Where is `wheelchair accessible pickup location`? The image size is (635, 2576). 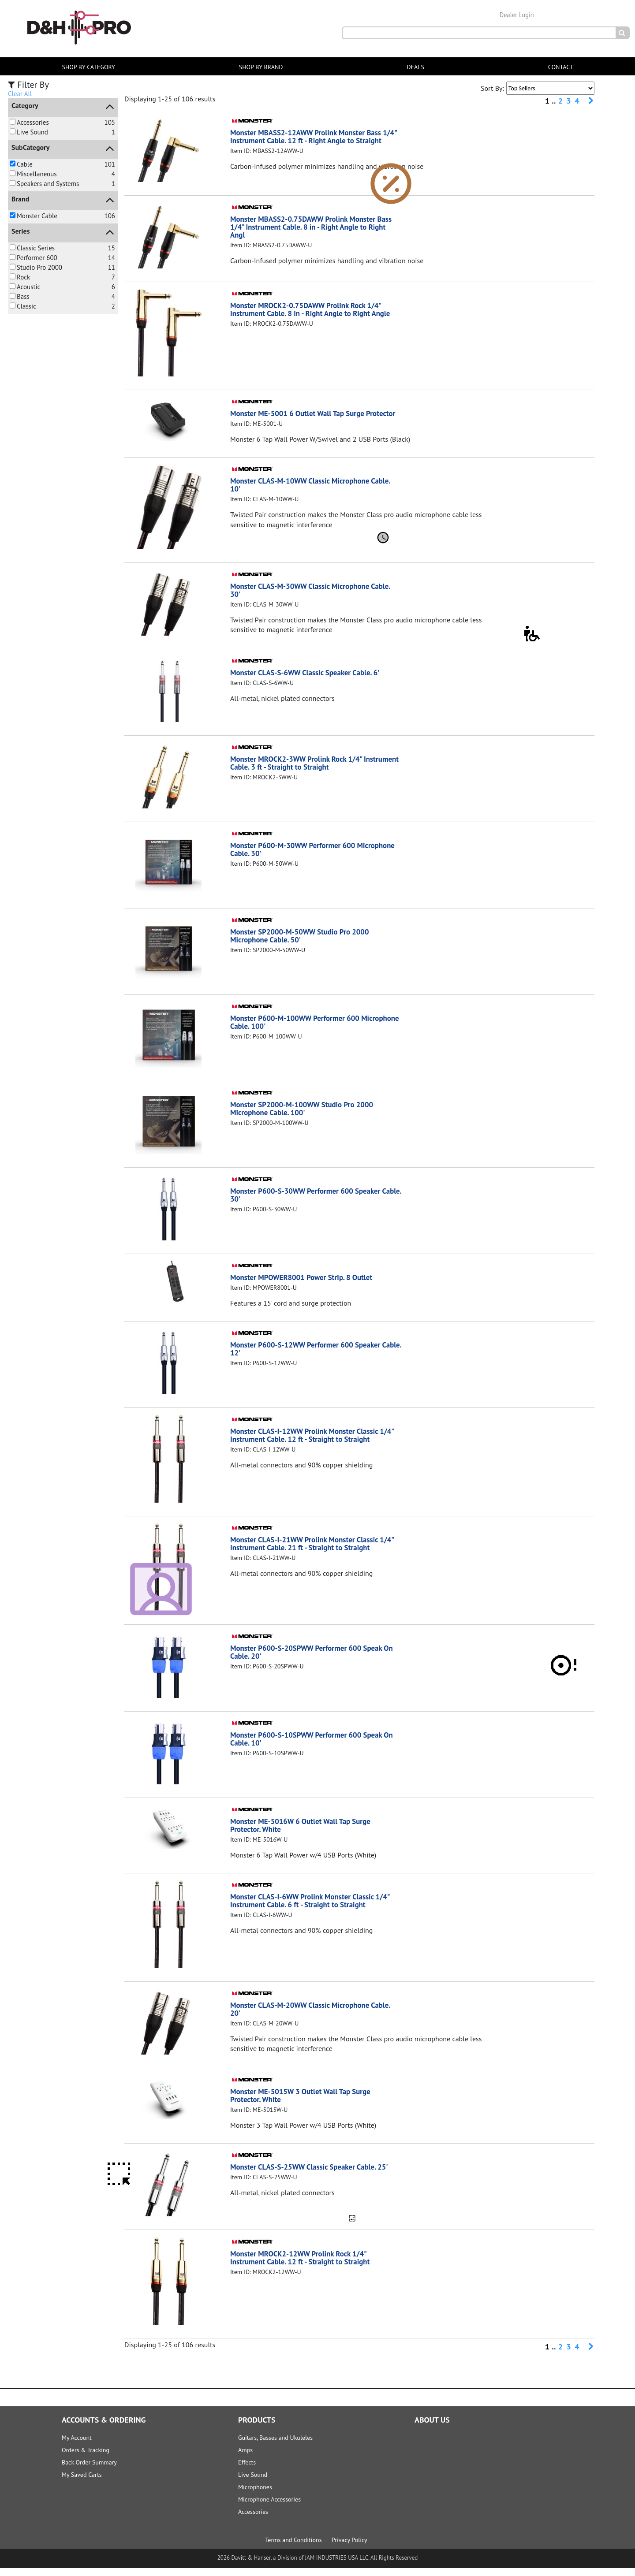
wheelchair accessible pickup location is located at coordinates (531, 633).